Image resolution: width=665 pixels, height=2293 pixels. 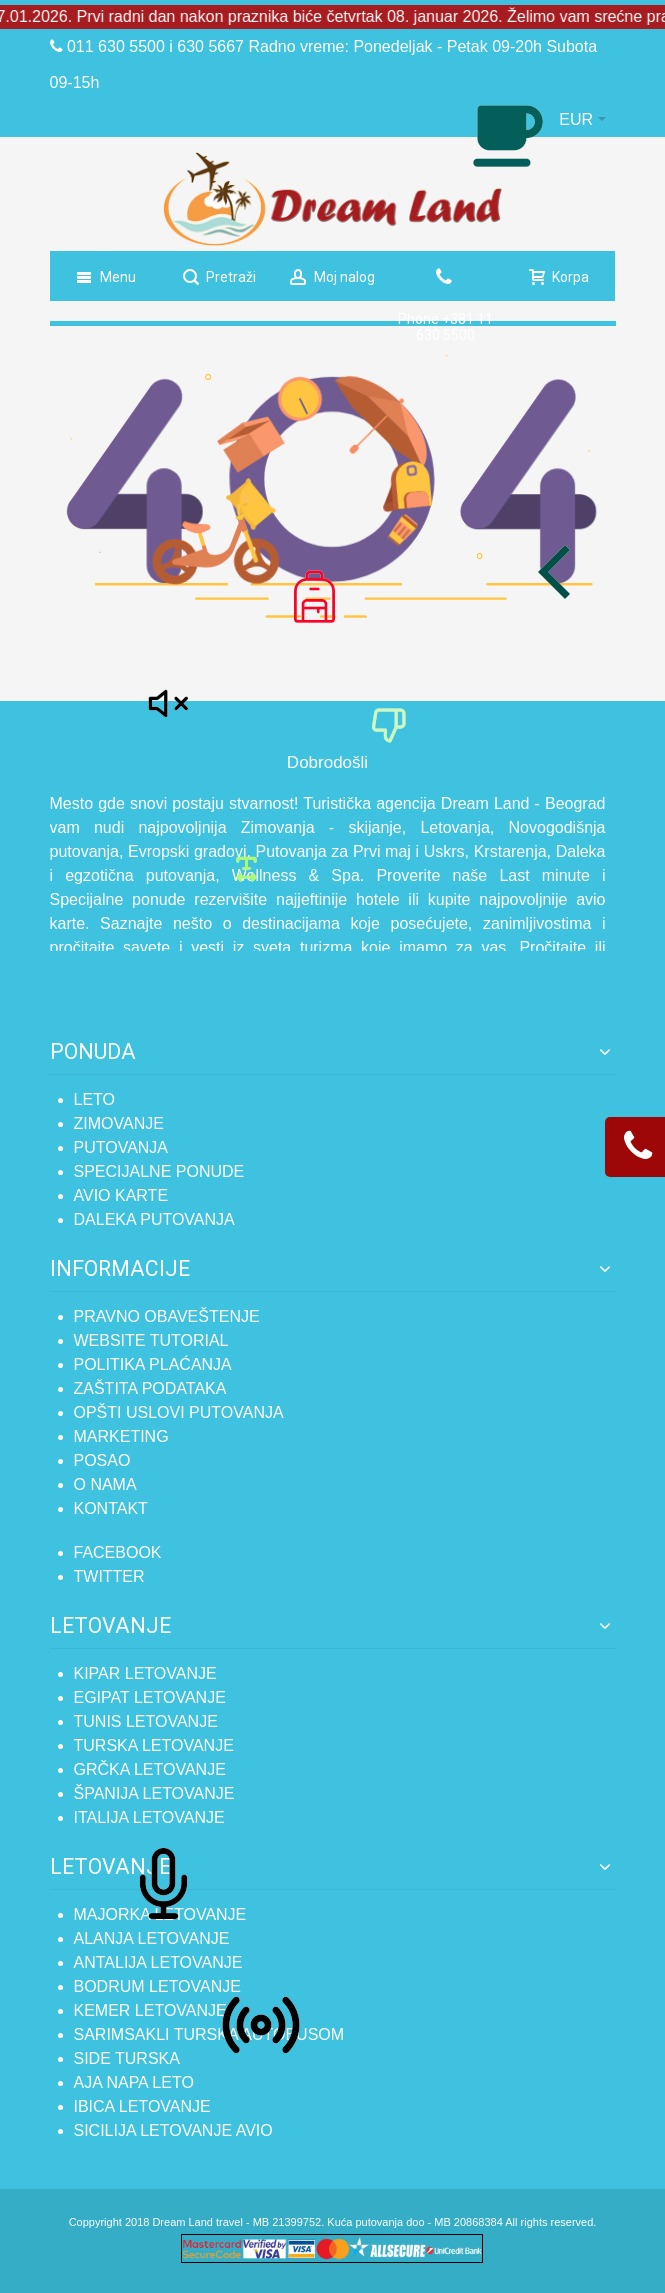 What do you see at coordinates (246, 868) in the screenshot?
I see `adjust text width or horizontal spacing` at bounding box center [246, 868].